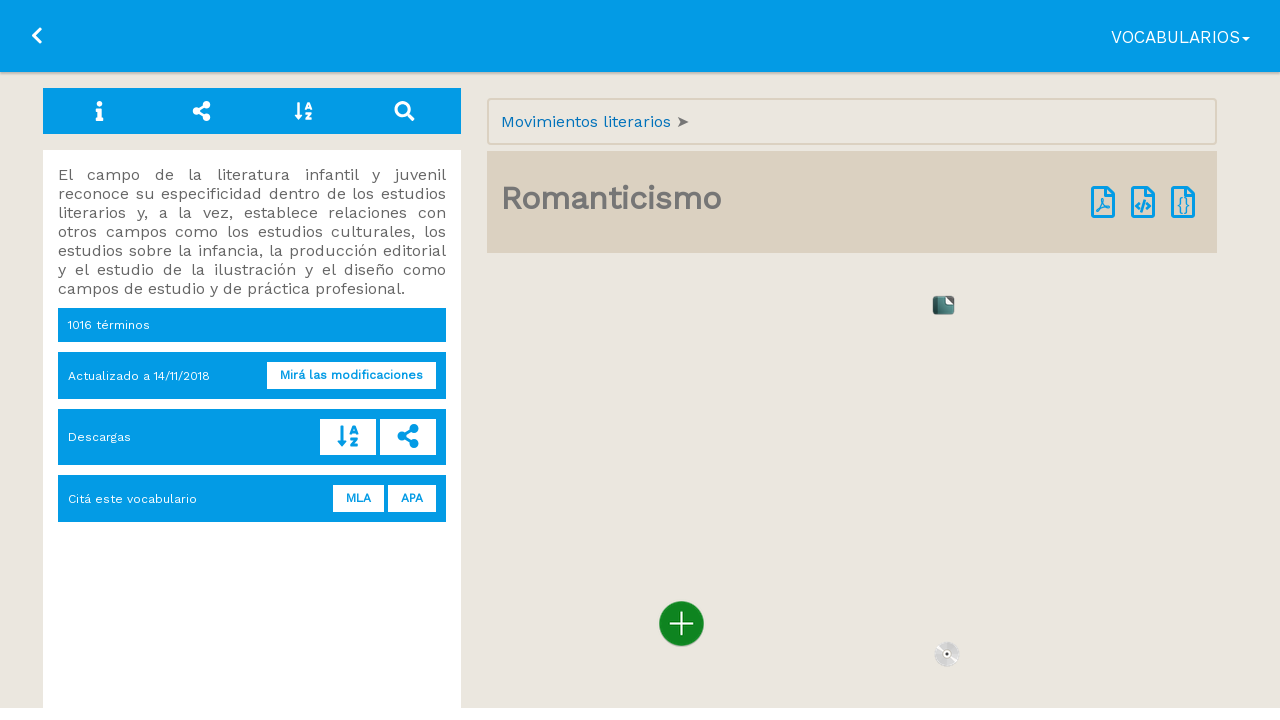 This screenshot has width=1280, height=720. What do you see at coordinates (943, 304) in the screenshot?
I see `change desktop wallpaper settings` at bounding box center [943, 304].